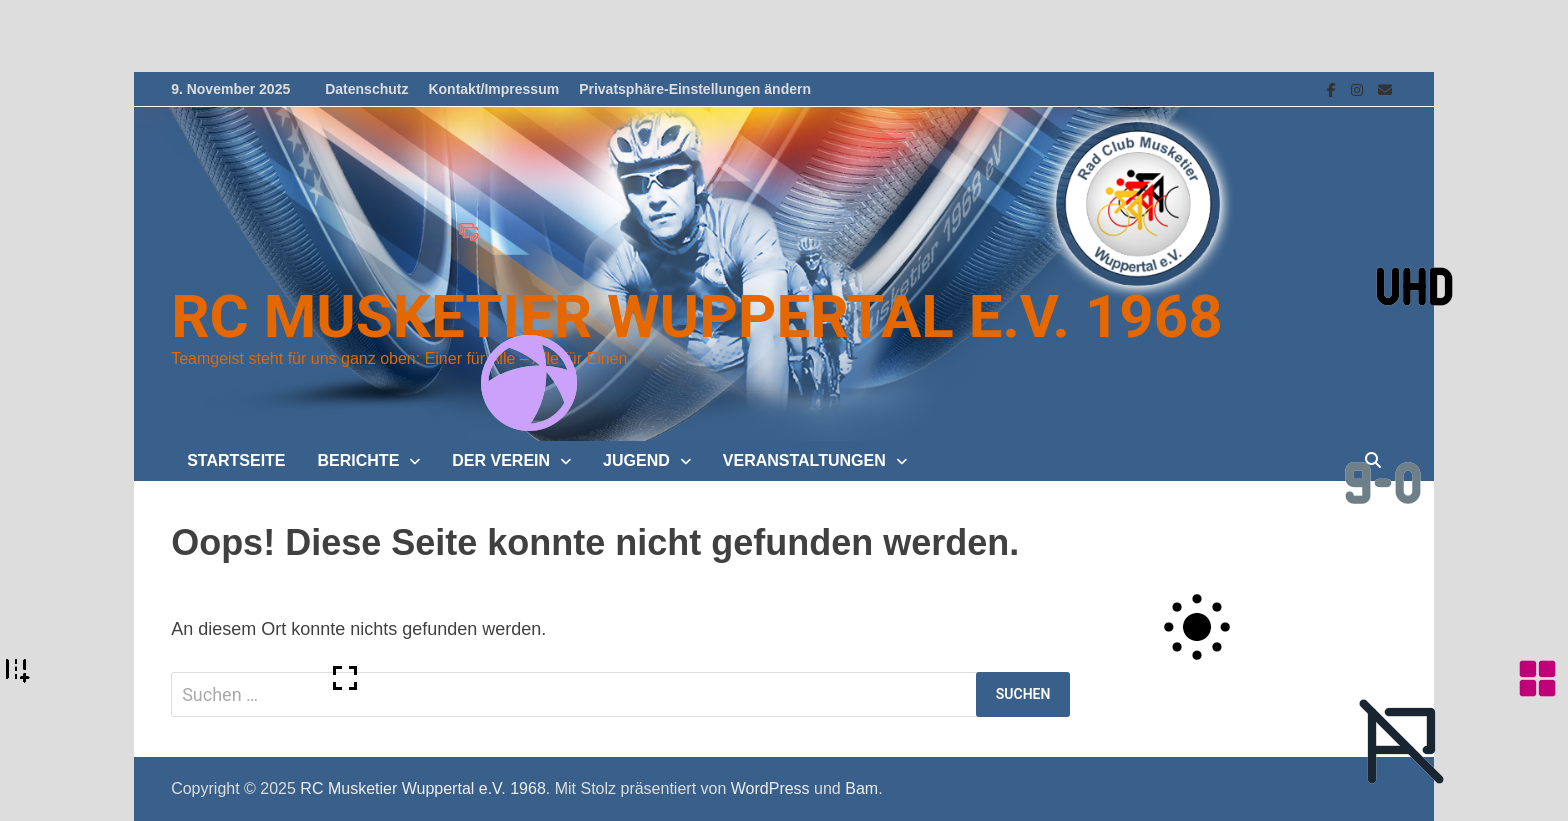 The image size is (1568, 821). I want to click on disable or turn off flag notifications, so click(1401, 741).